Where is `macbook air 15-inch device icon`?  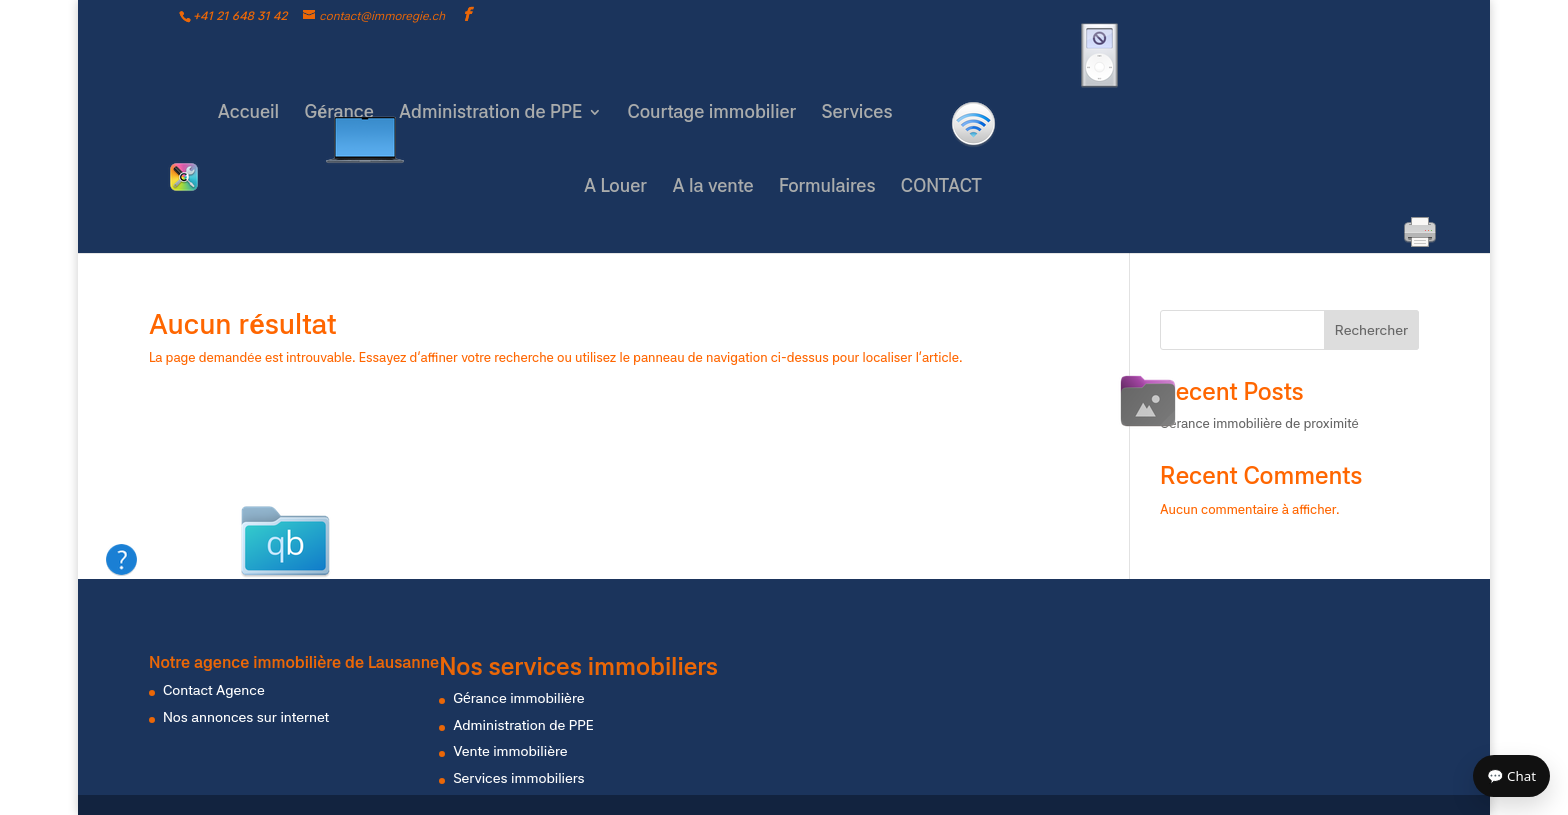 macbook air 15-inch device icon is located at coordinates (365, 136).